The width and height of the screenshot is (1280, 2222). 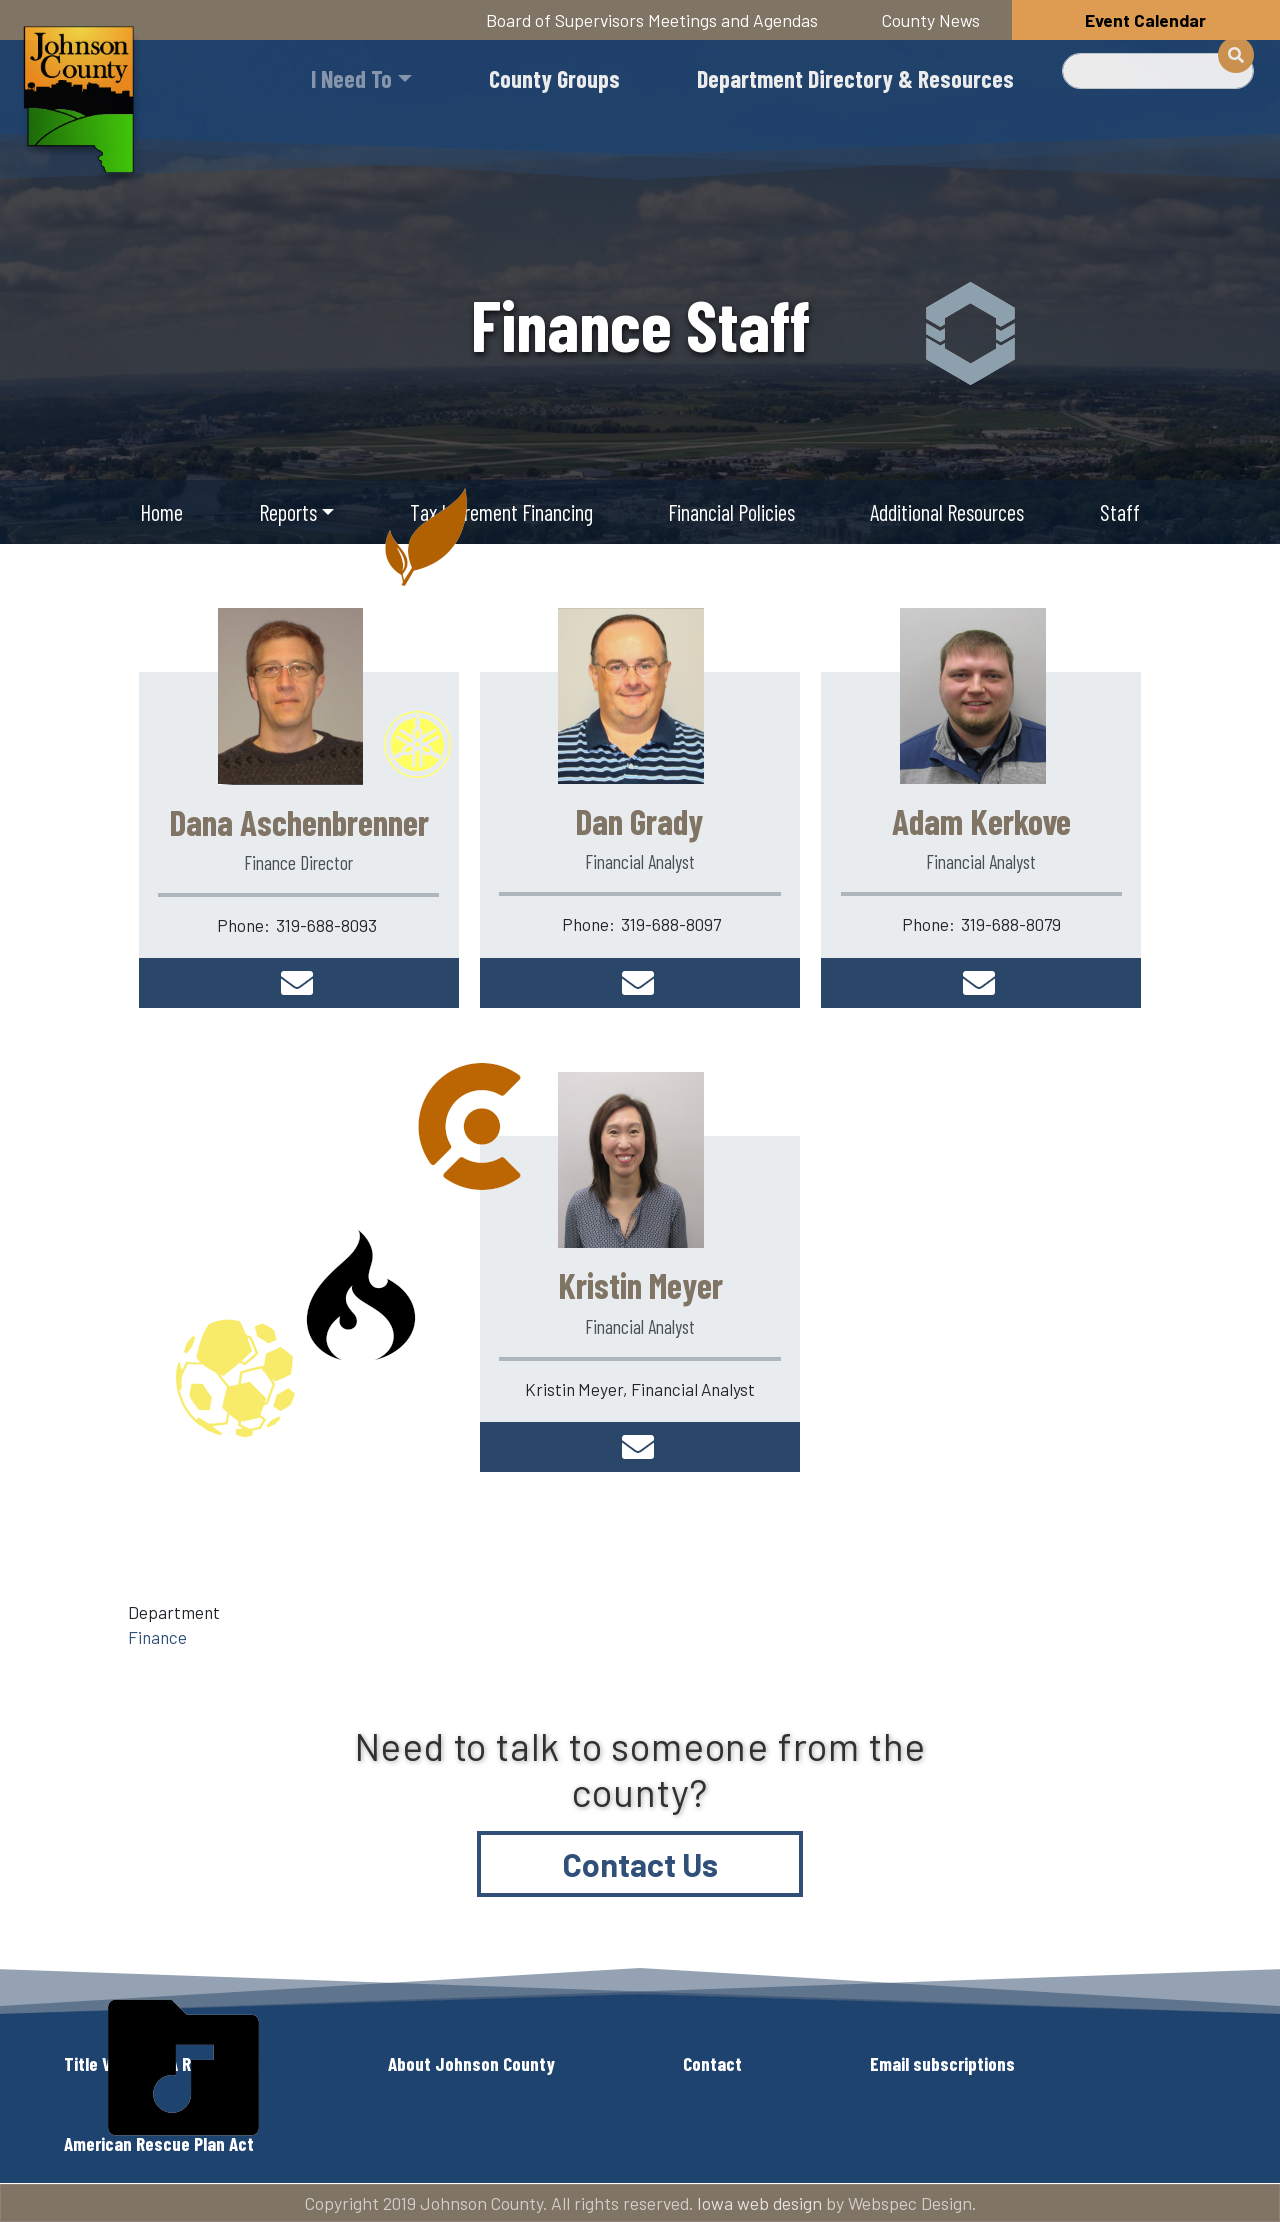 I want to click on view Indian Super League football content, so click(x=235, y=1378).